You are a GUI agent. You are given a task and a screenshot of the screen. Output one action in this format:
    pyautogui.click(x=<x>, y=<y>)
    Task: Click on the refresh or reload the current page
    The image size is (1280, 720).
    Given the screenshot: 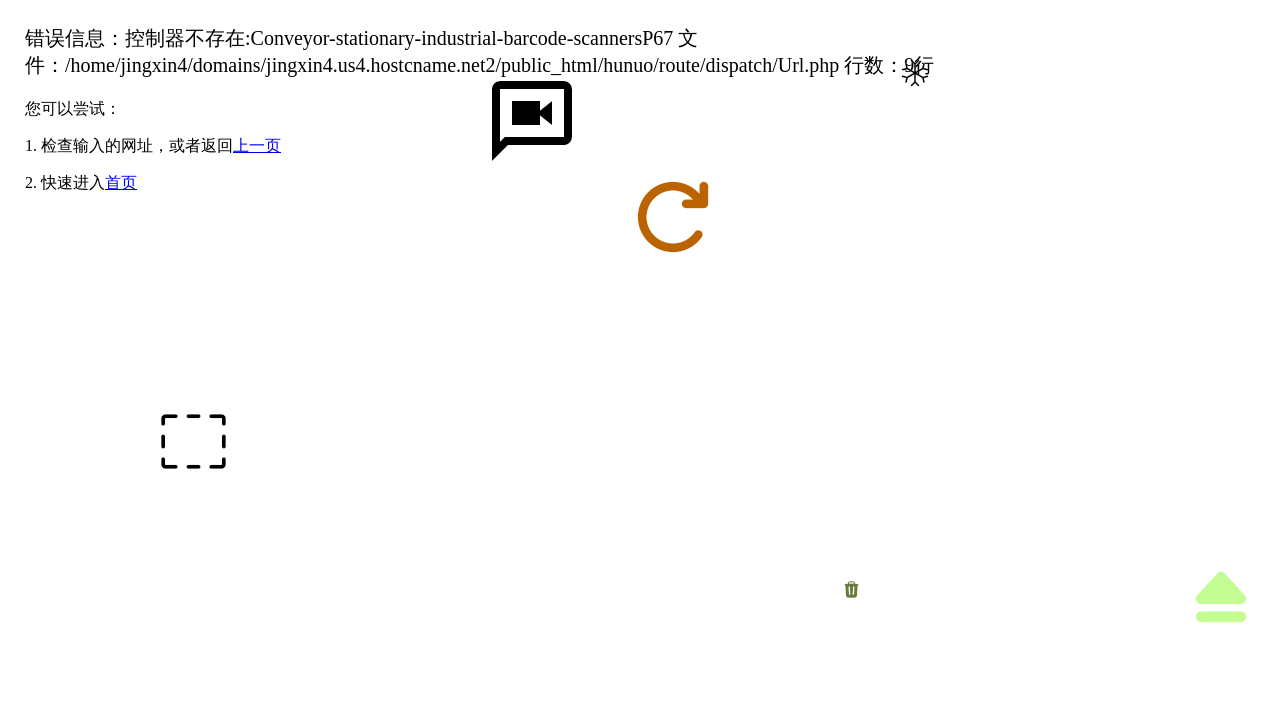 What is the action you would take?
    pyautogui.click(x=673, y=217)
    